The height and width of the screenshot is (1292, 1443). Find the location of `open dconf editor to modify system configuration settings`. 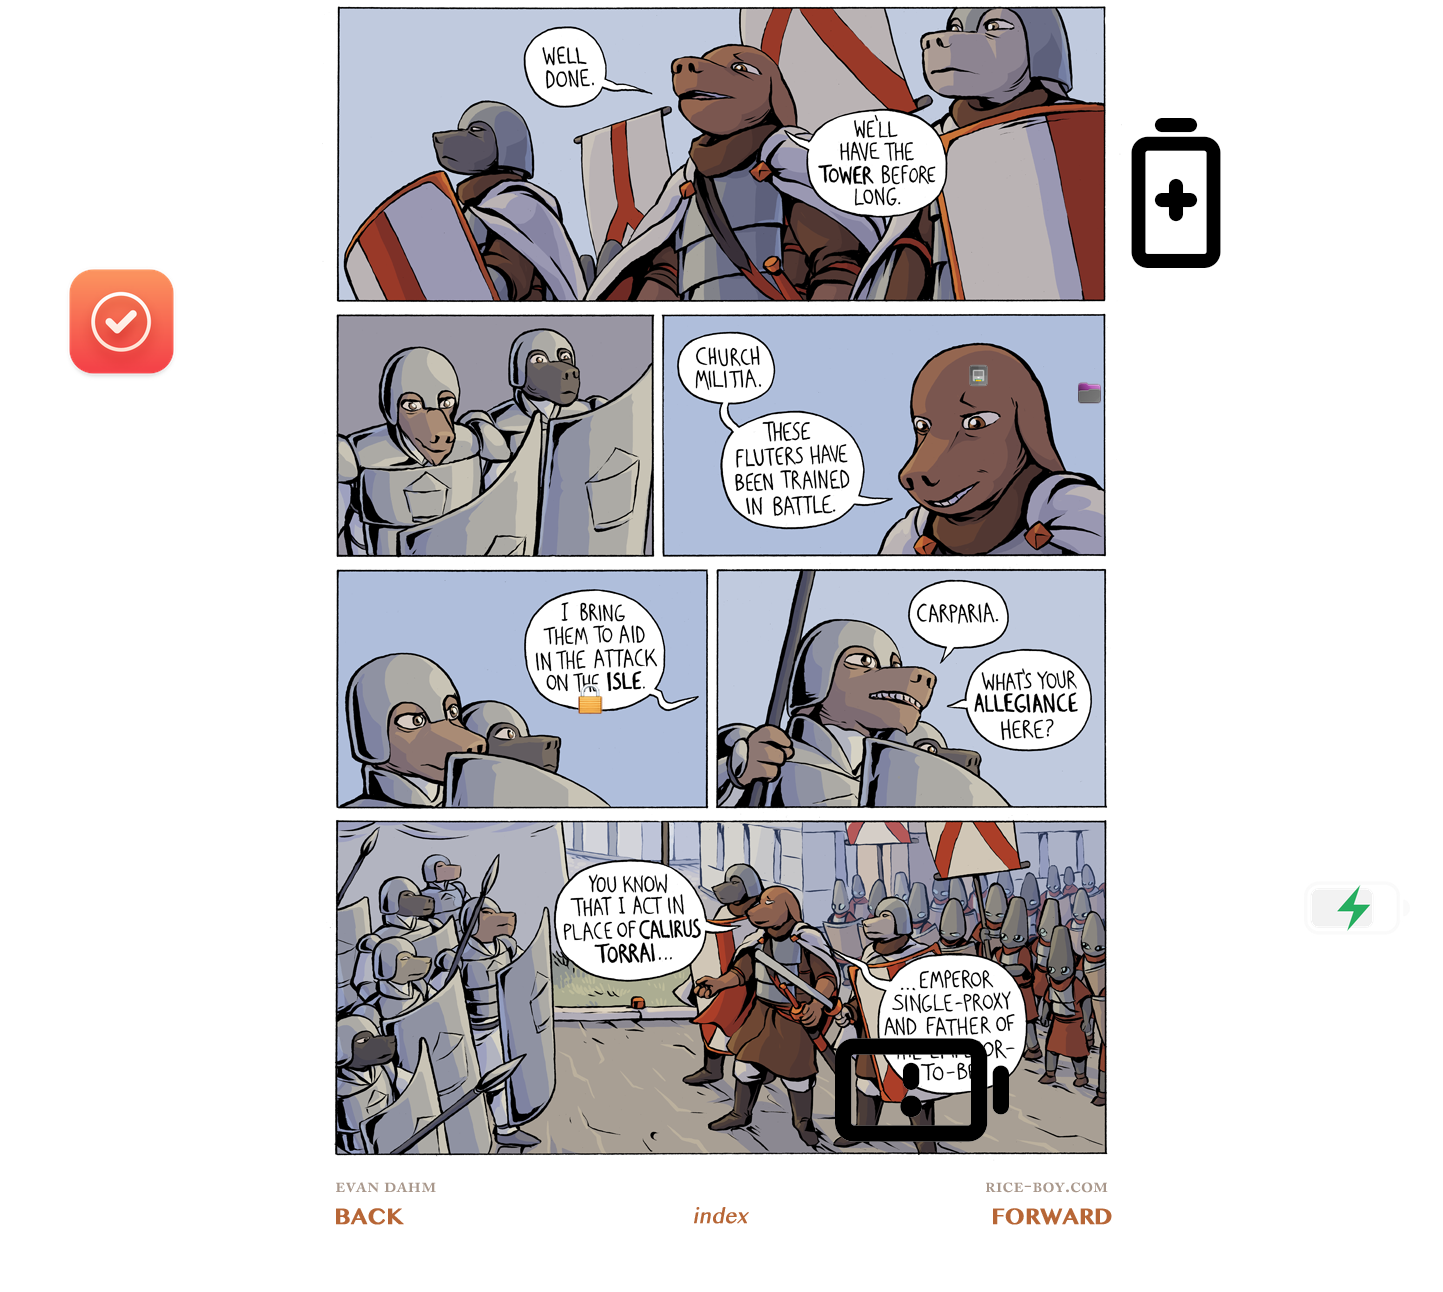

open dconf editor to modify system configuration settings is located at coordinates (121, 321).